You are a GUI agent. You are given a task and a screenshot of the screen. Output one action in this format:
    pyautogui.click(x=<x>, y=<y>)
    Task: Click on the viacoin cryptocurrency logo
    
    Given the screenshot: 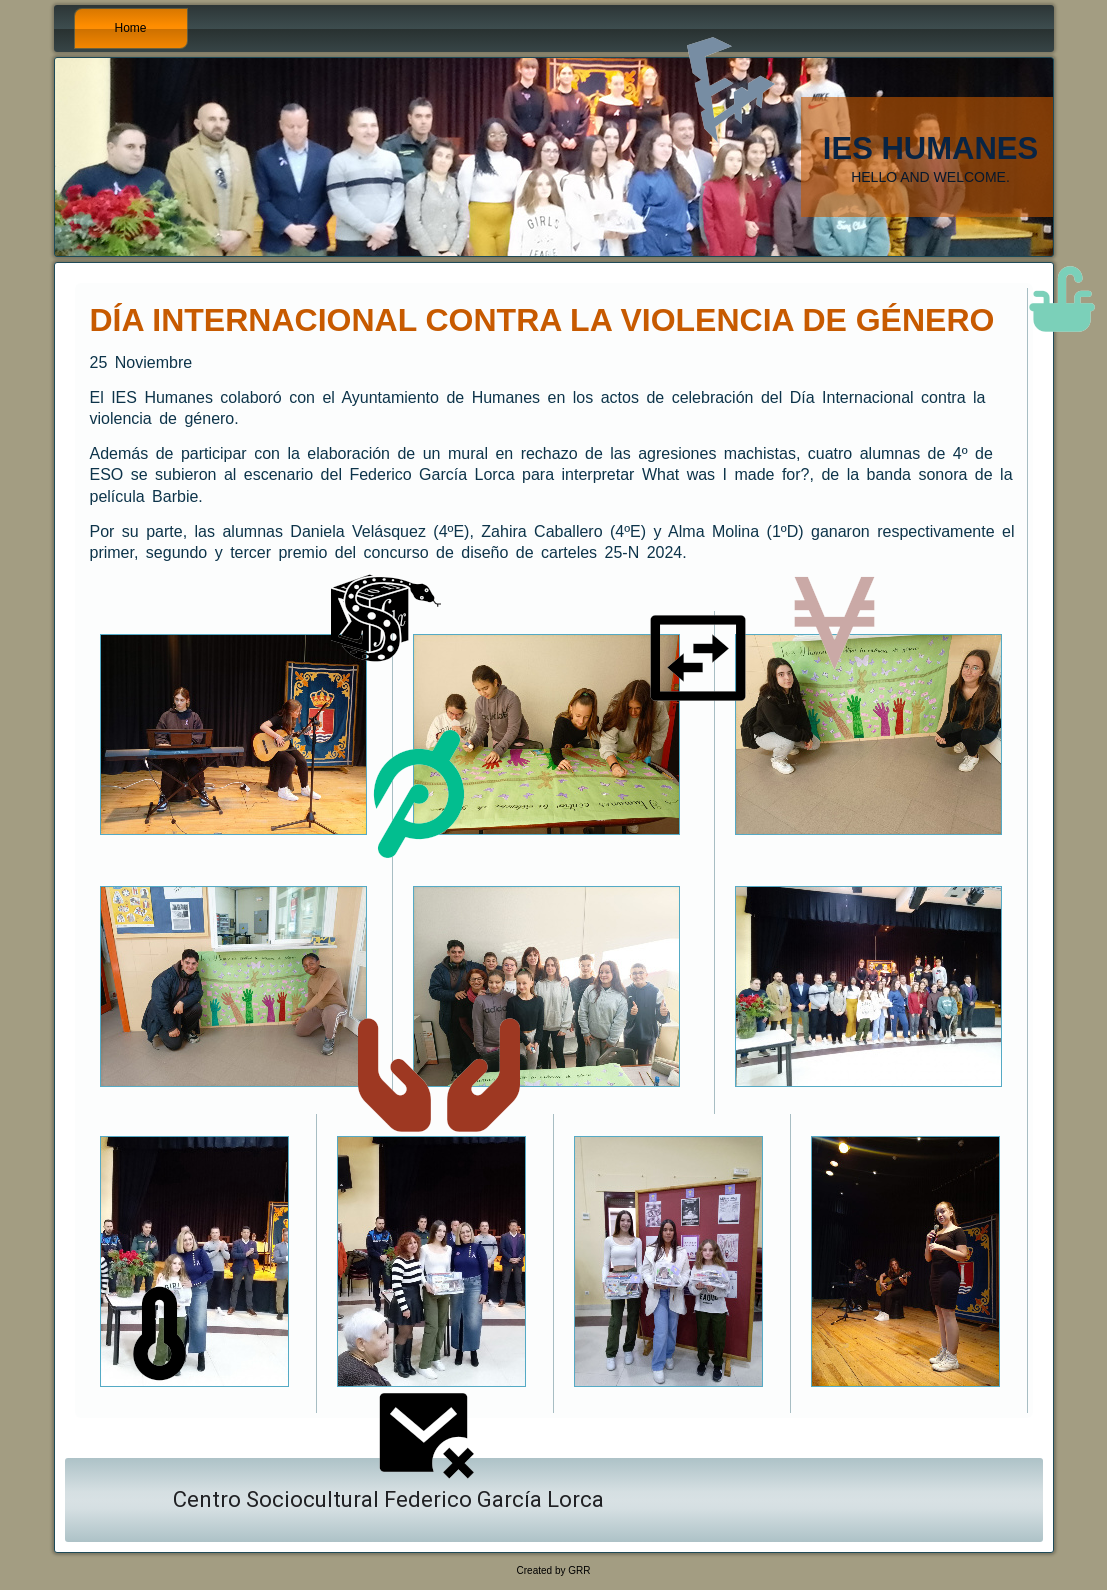 What is the action you would take?
    pyautogui.click(x=834, y=623)
    